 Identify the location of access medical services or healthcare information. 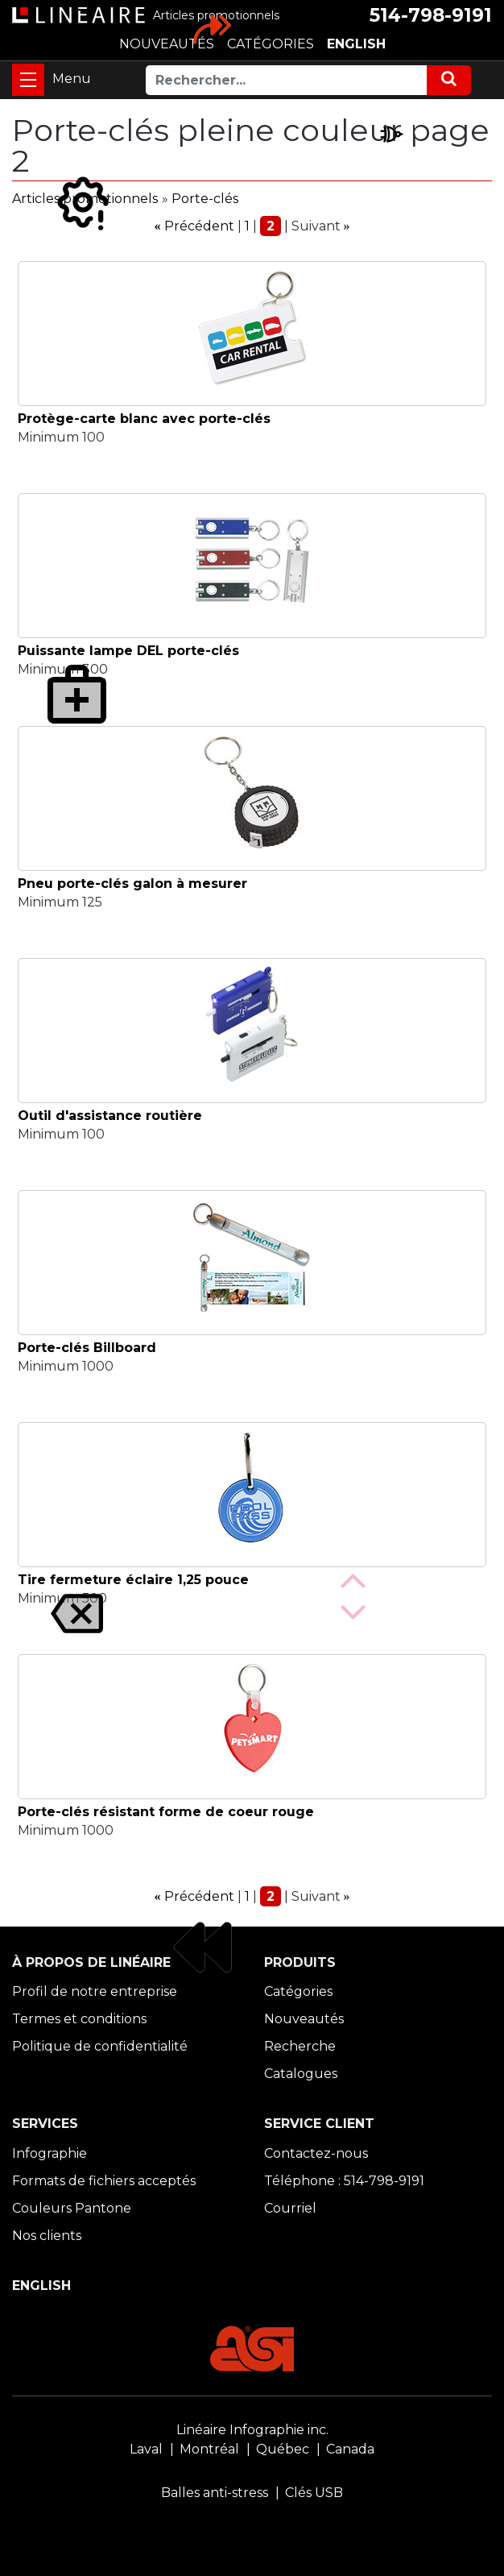
(76, 694).